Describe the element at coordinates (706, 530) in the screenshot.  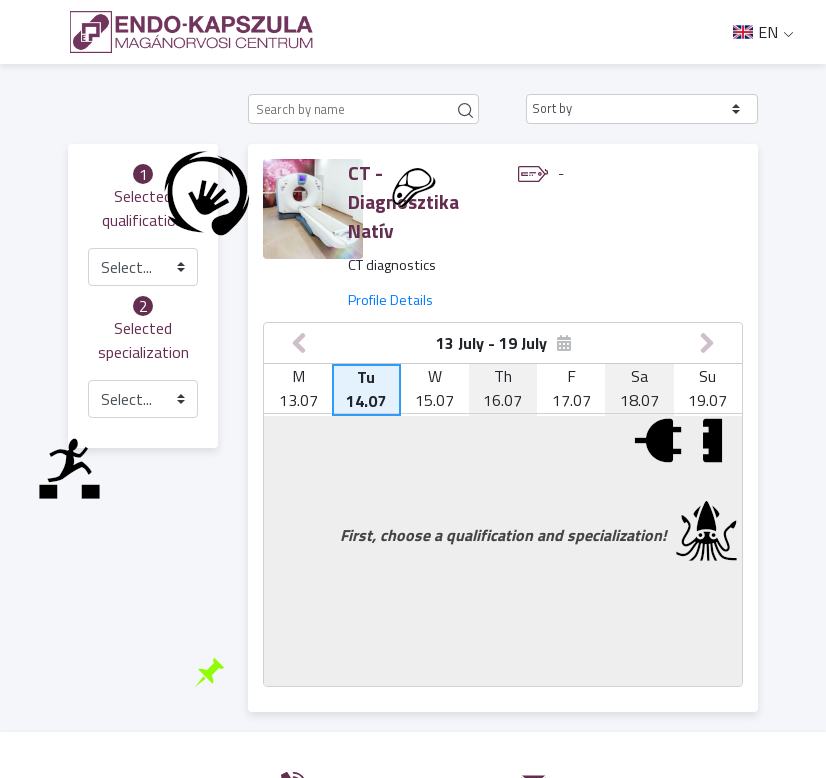
I see `sea creature or ocean-themed game element` at that location.